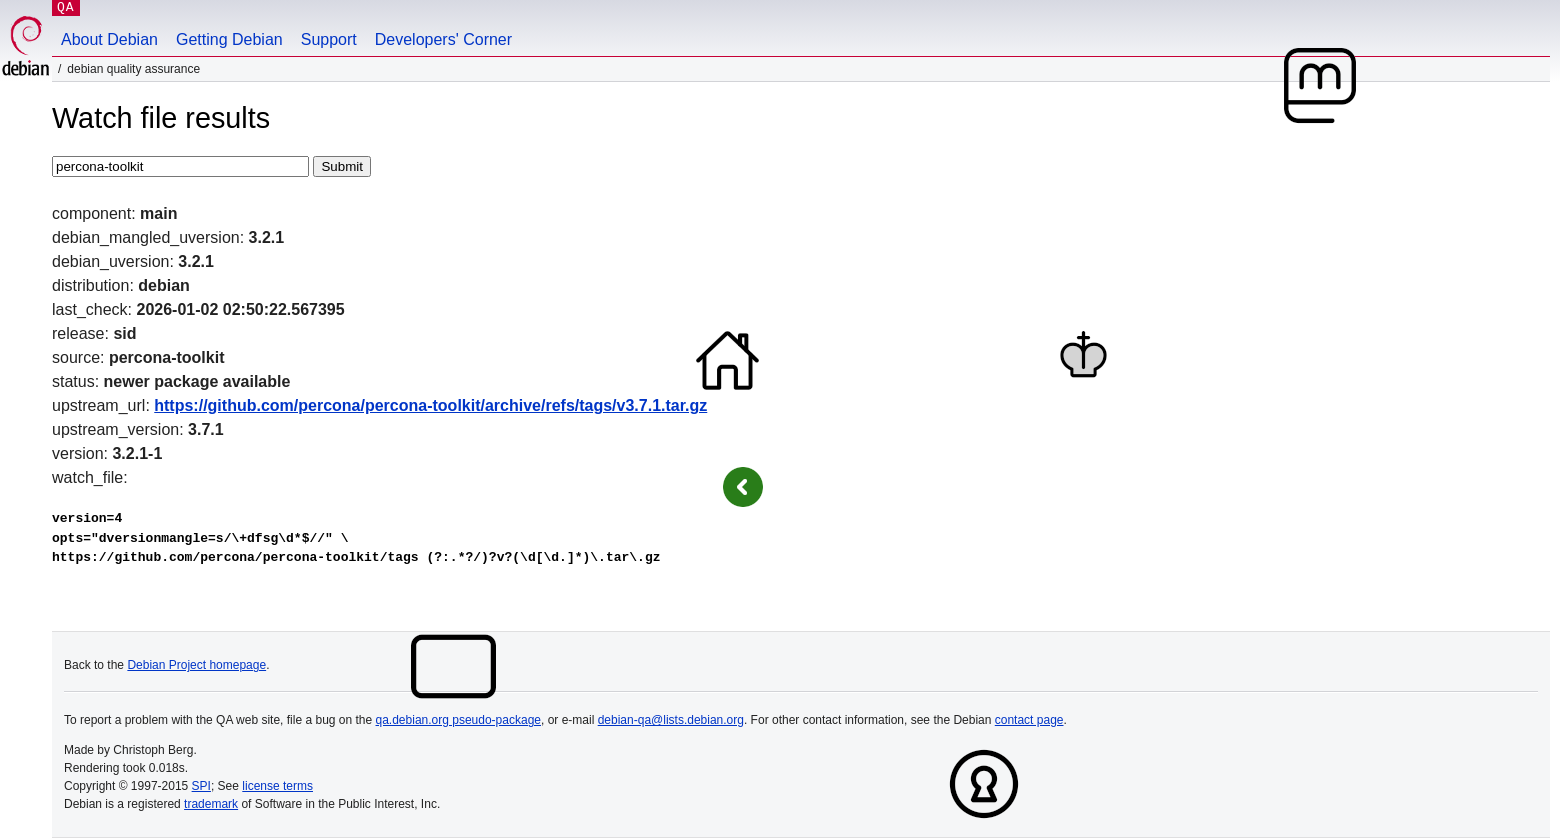 Image resolution: width=1560 pixels, height=838 pixels. What do you see at coordinates (1320, 84) in the screenshot?
I see `open mastodon app` at bounding box center [1320, 84].